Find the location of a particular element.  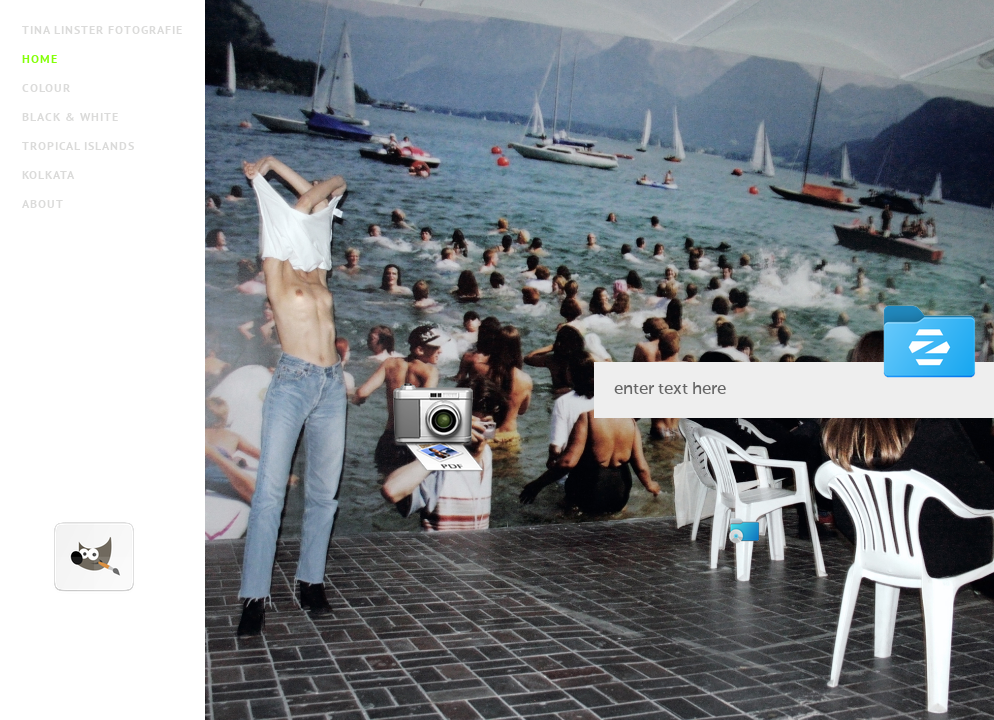

open zorin os system folder is located at coordinates (929, 344).